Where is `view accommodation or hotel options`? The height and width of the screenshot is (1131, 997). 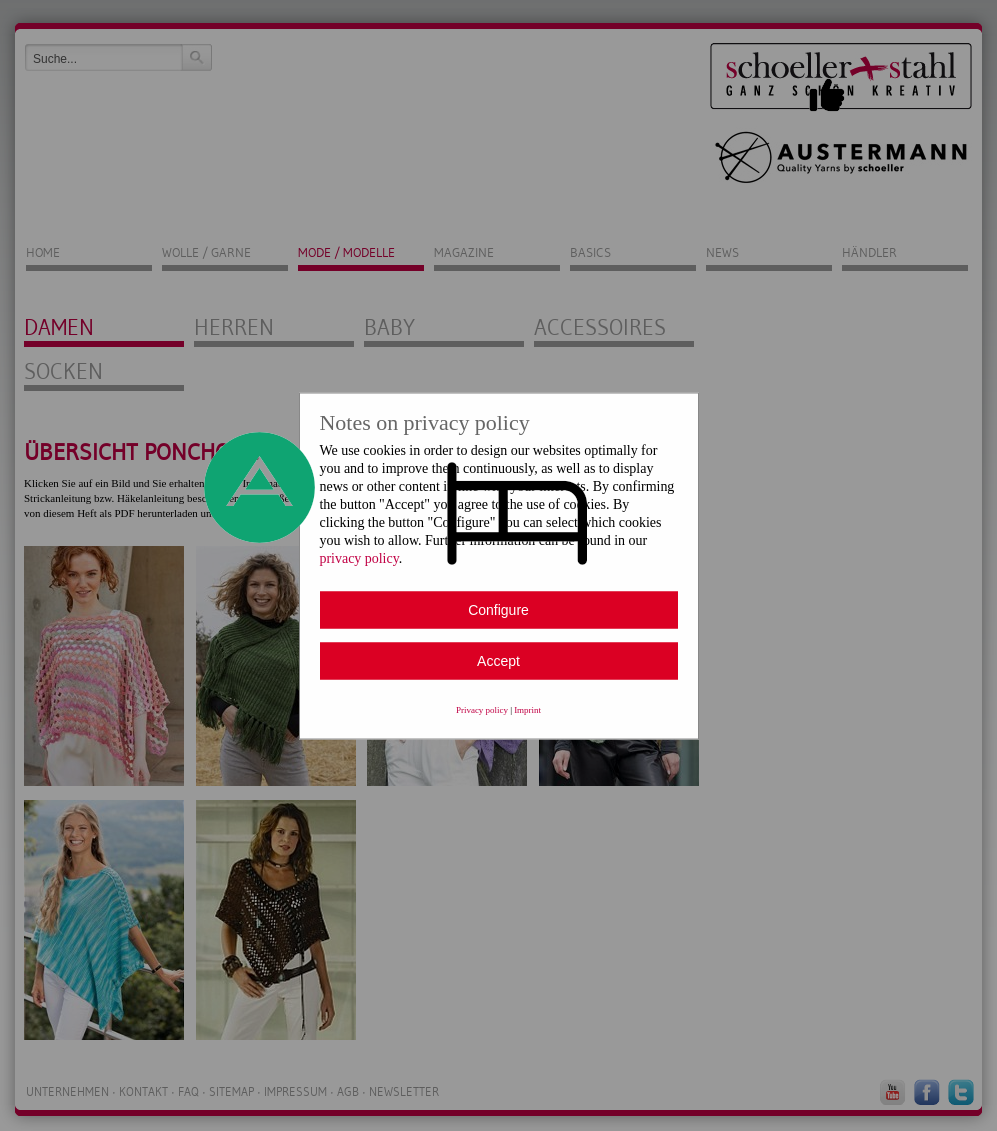 view accommodation or hotel options is located at coordinates (512, 513).